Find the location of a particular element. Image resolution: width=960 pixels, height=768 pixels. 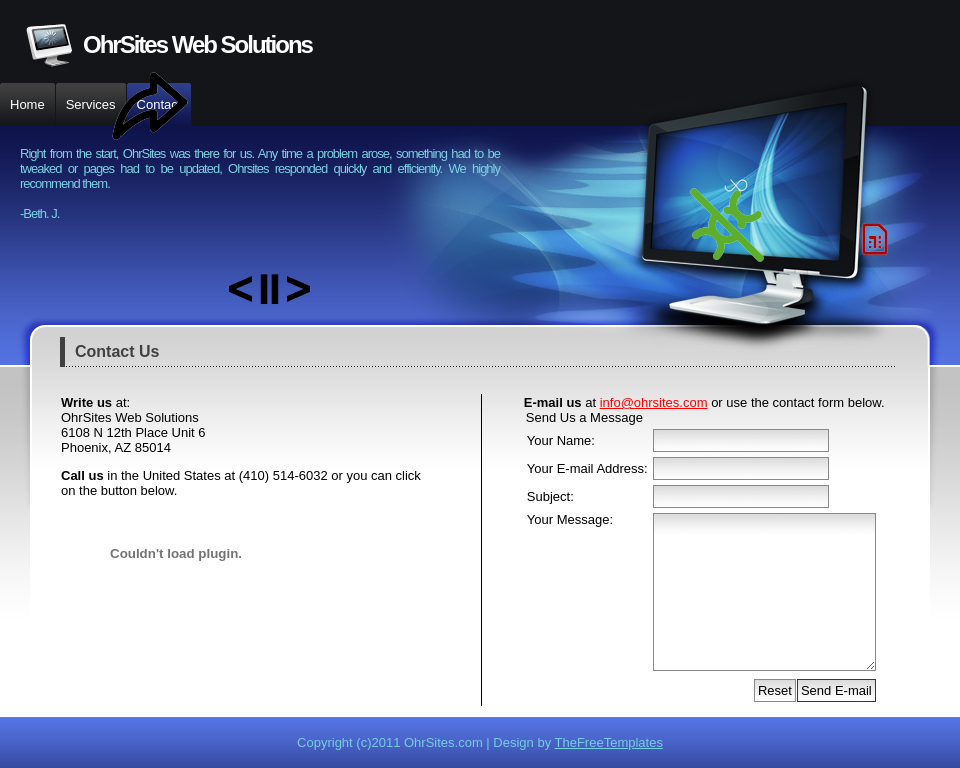

disable genetic or DNA-related features is located at coordinates (727, 225).